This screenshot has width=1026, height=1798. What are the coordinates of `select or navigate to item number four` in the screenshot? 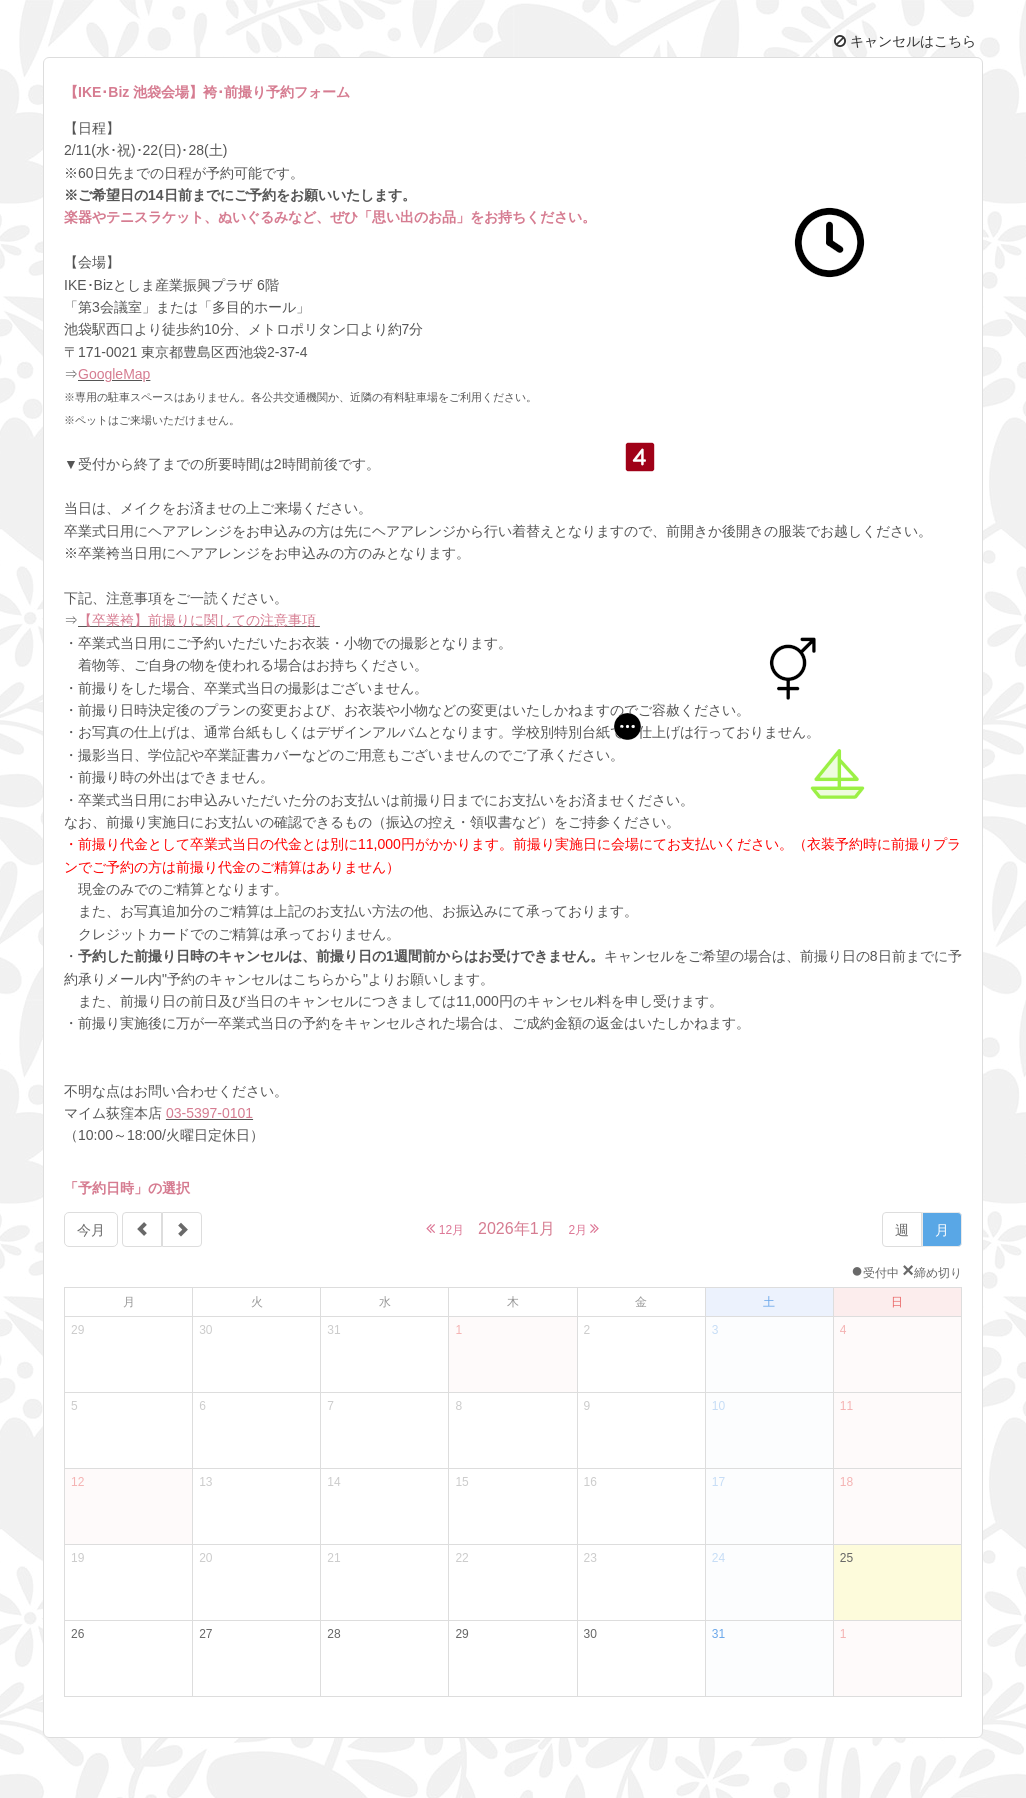 It's located at (640, 457).